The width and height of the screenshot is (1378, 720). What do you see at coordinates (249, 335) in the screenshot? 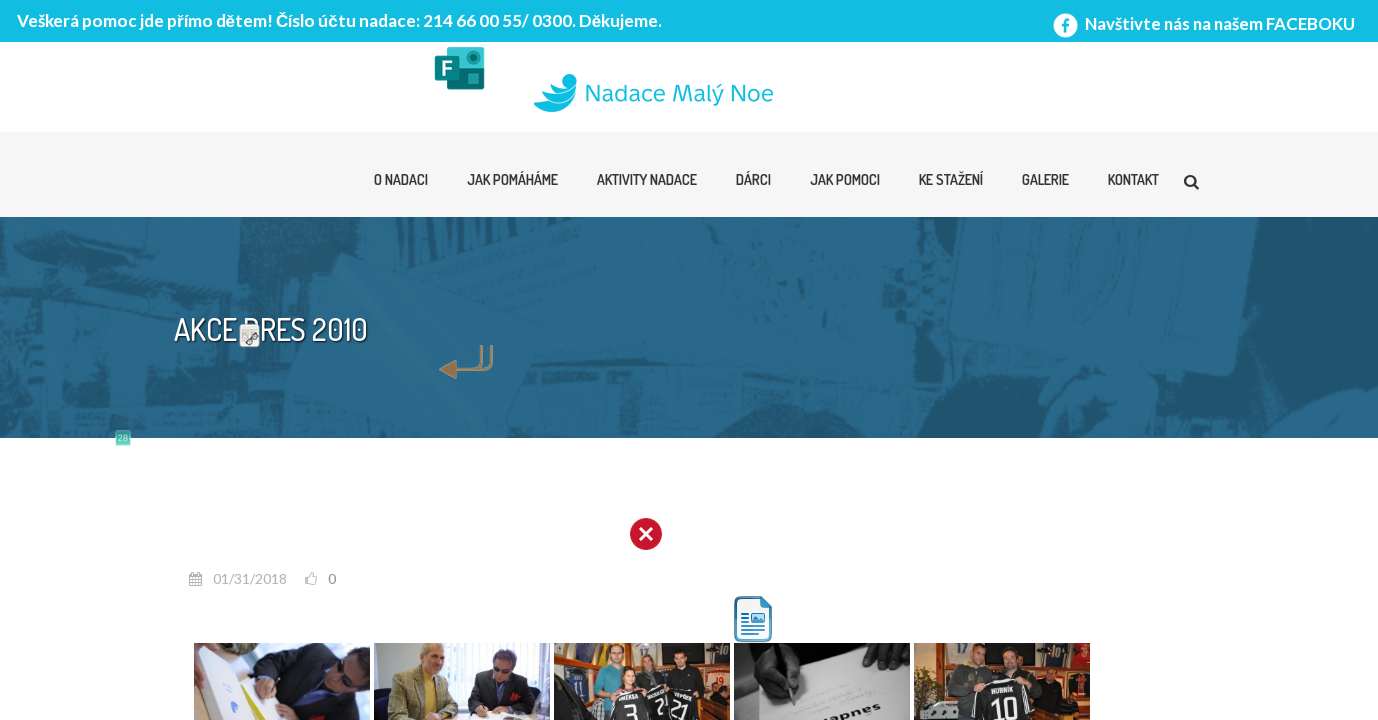
I see `open the documents app` at bounding box center [249, 335].